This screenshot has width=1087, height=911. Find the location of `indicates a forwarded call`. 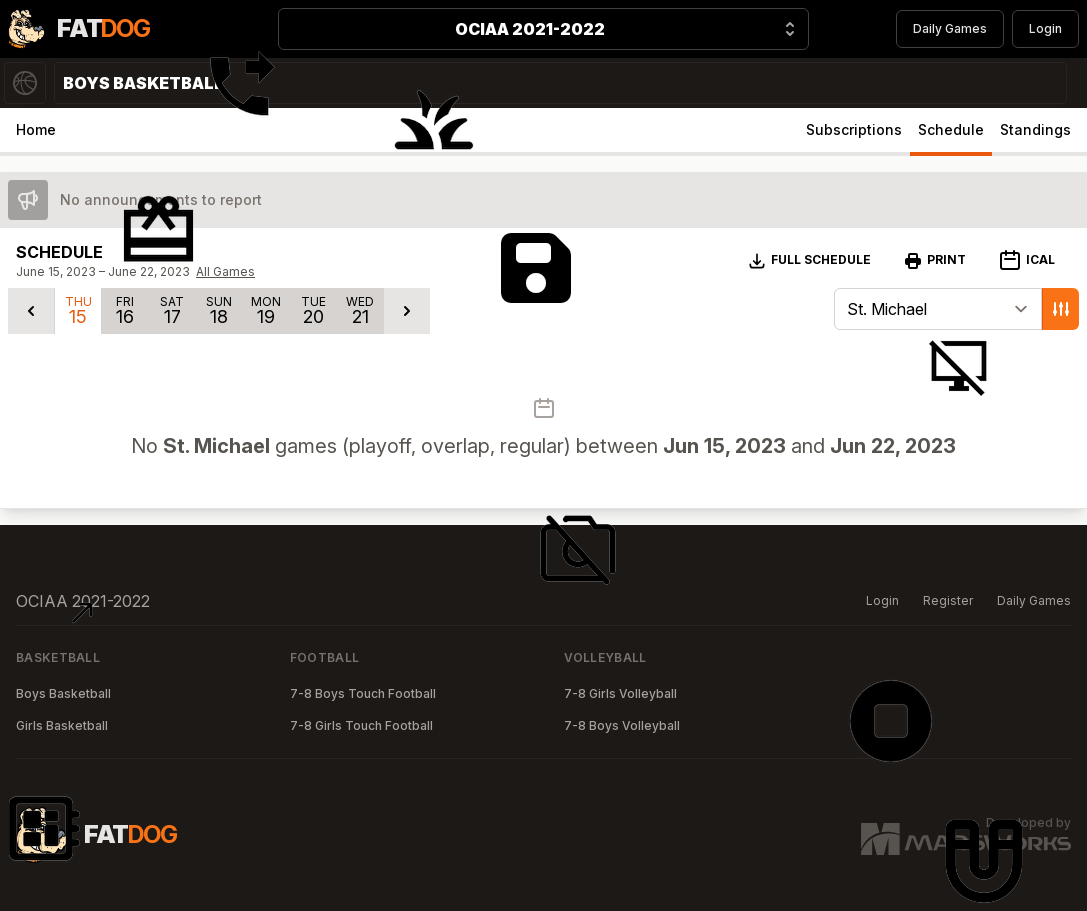

indicates a forwarded call is located at coordinates (239, 86).